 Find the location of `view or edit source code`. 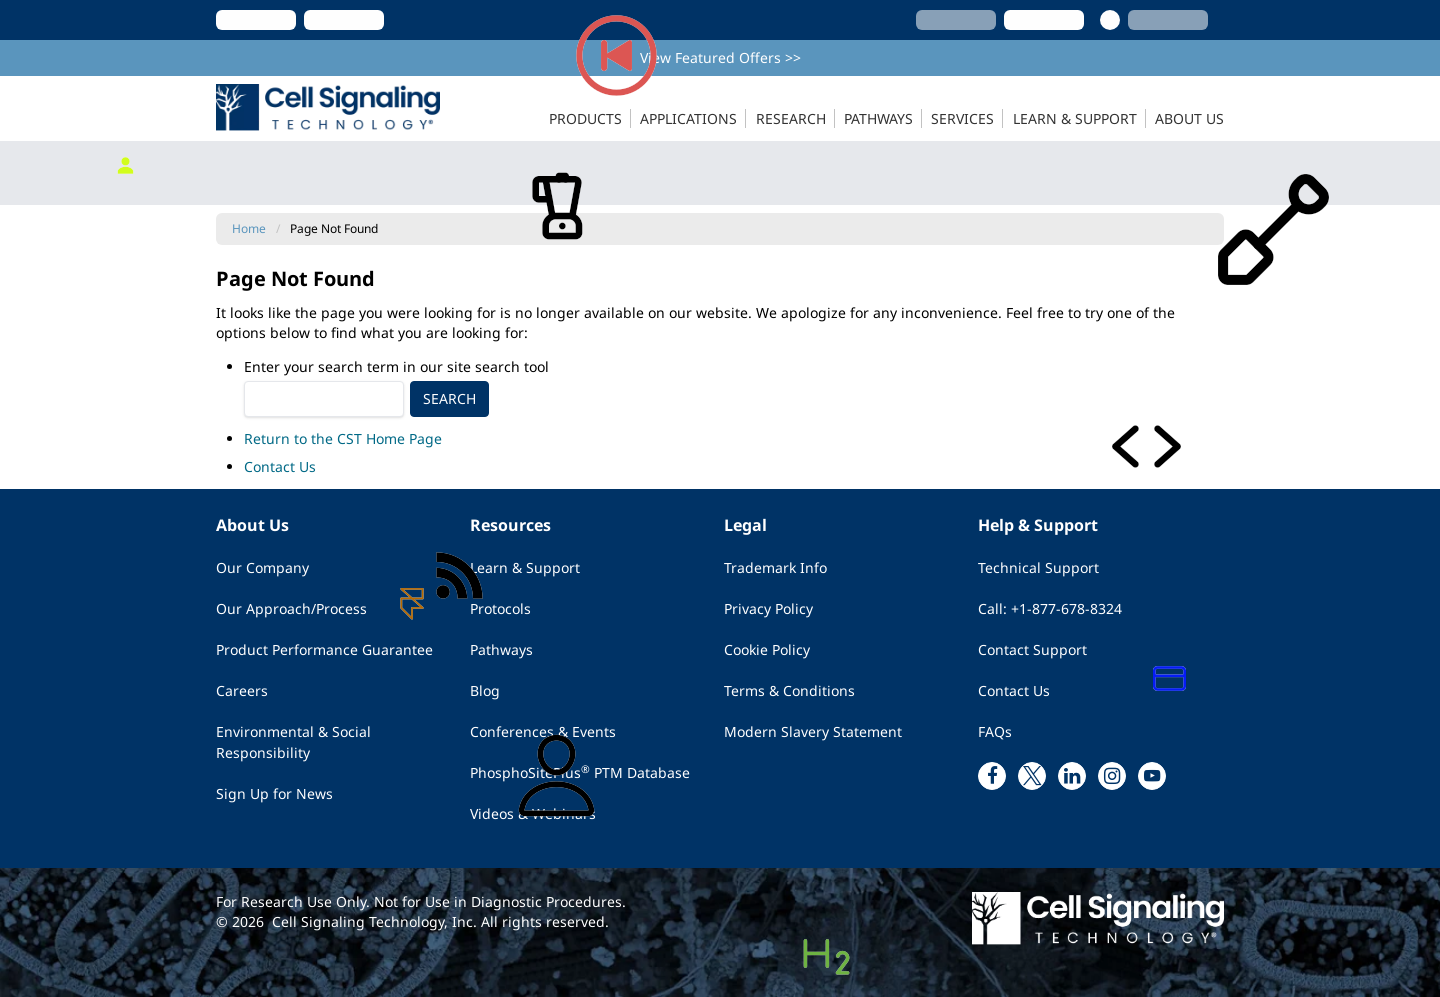

view or edit source code is located at coordinates (1146, 446).